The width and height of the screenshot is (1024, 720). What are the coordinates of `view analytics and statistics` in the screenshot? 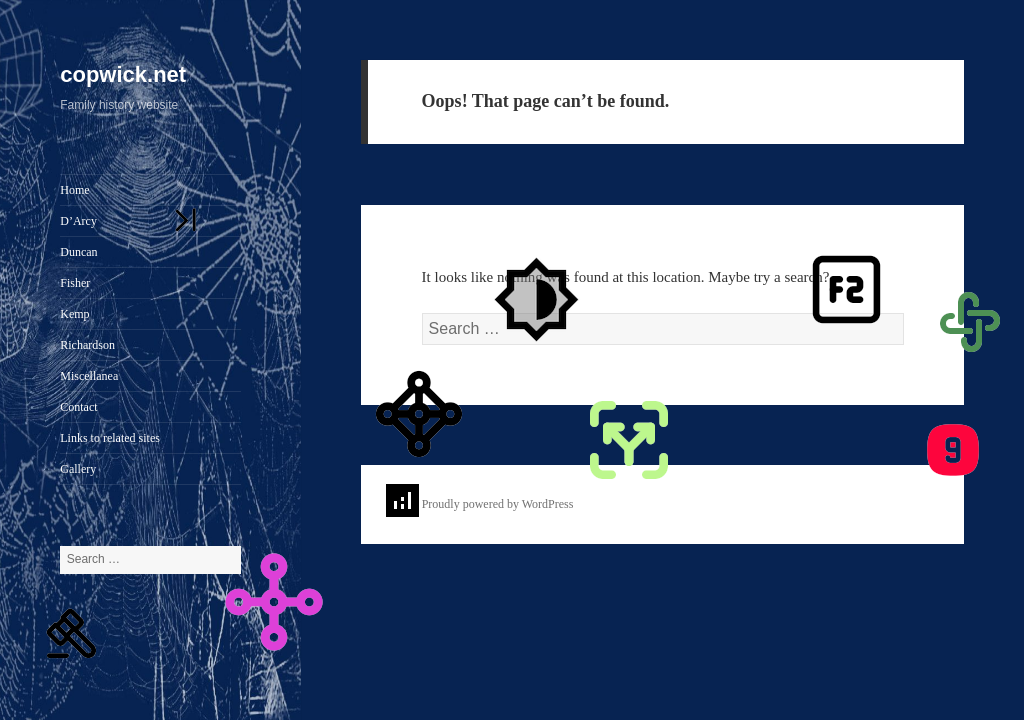 It's located at (402, 500).